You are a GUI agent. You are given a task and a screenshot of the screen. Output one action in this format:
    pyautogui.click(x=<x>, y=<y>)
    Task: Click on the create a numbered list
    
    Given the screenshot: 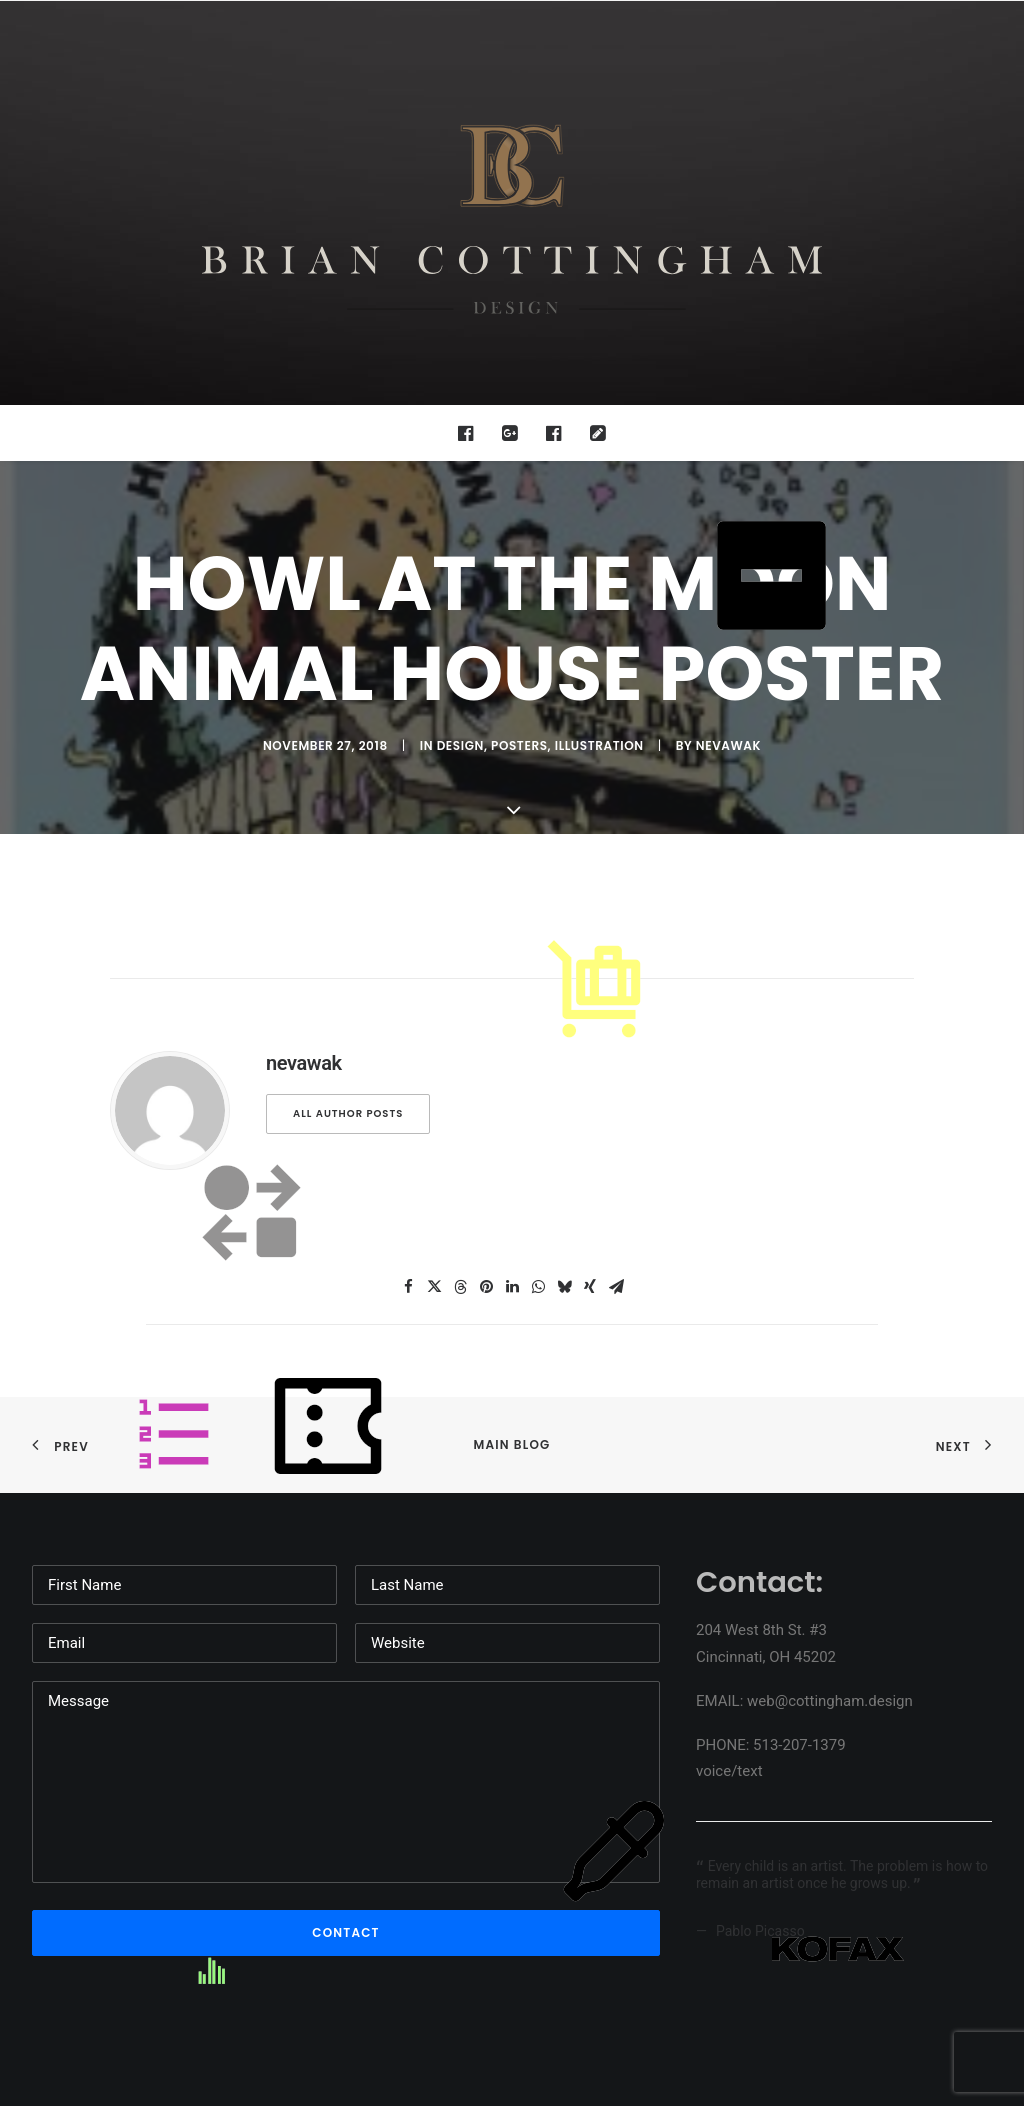 What is the action you would take?
    pyautogui.click(x=174, y=1434)
    